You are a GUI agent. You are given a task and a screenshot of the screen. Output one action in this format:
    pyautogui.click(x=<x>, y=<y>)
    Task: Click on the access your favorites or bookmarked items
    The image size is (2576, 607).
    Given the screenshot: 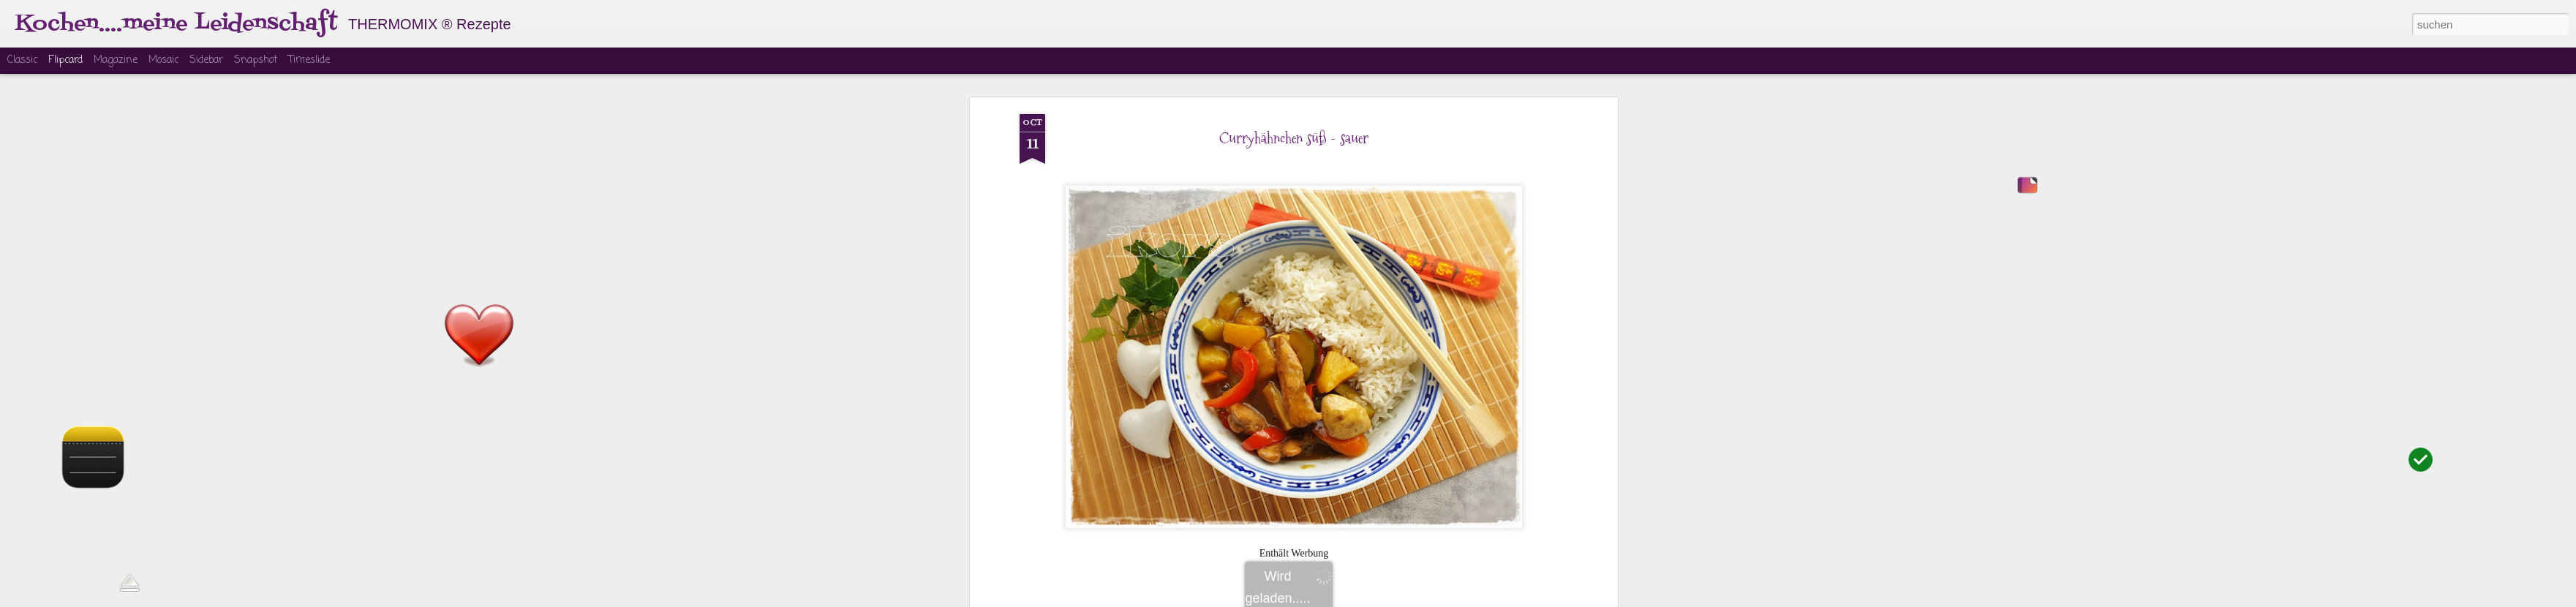 What is the action you would take?
    pyautogui.click(x=479, y=331)
    